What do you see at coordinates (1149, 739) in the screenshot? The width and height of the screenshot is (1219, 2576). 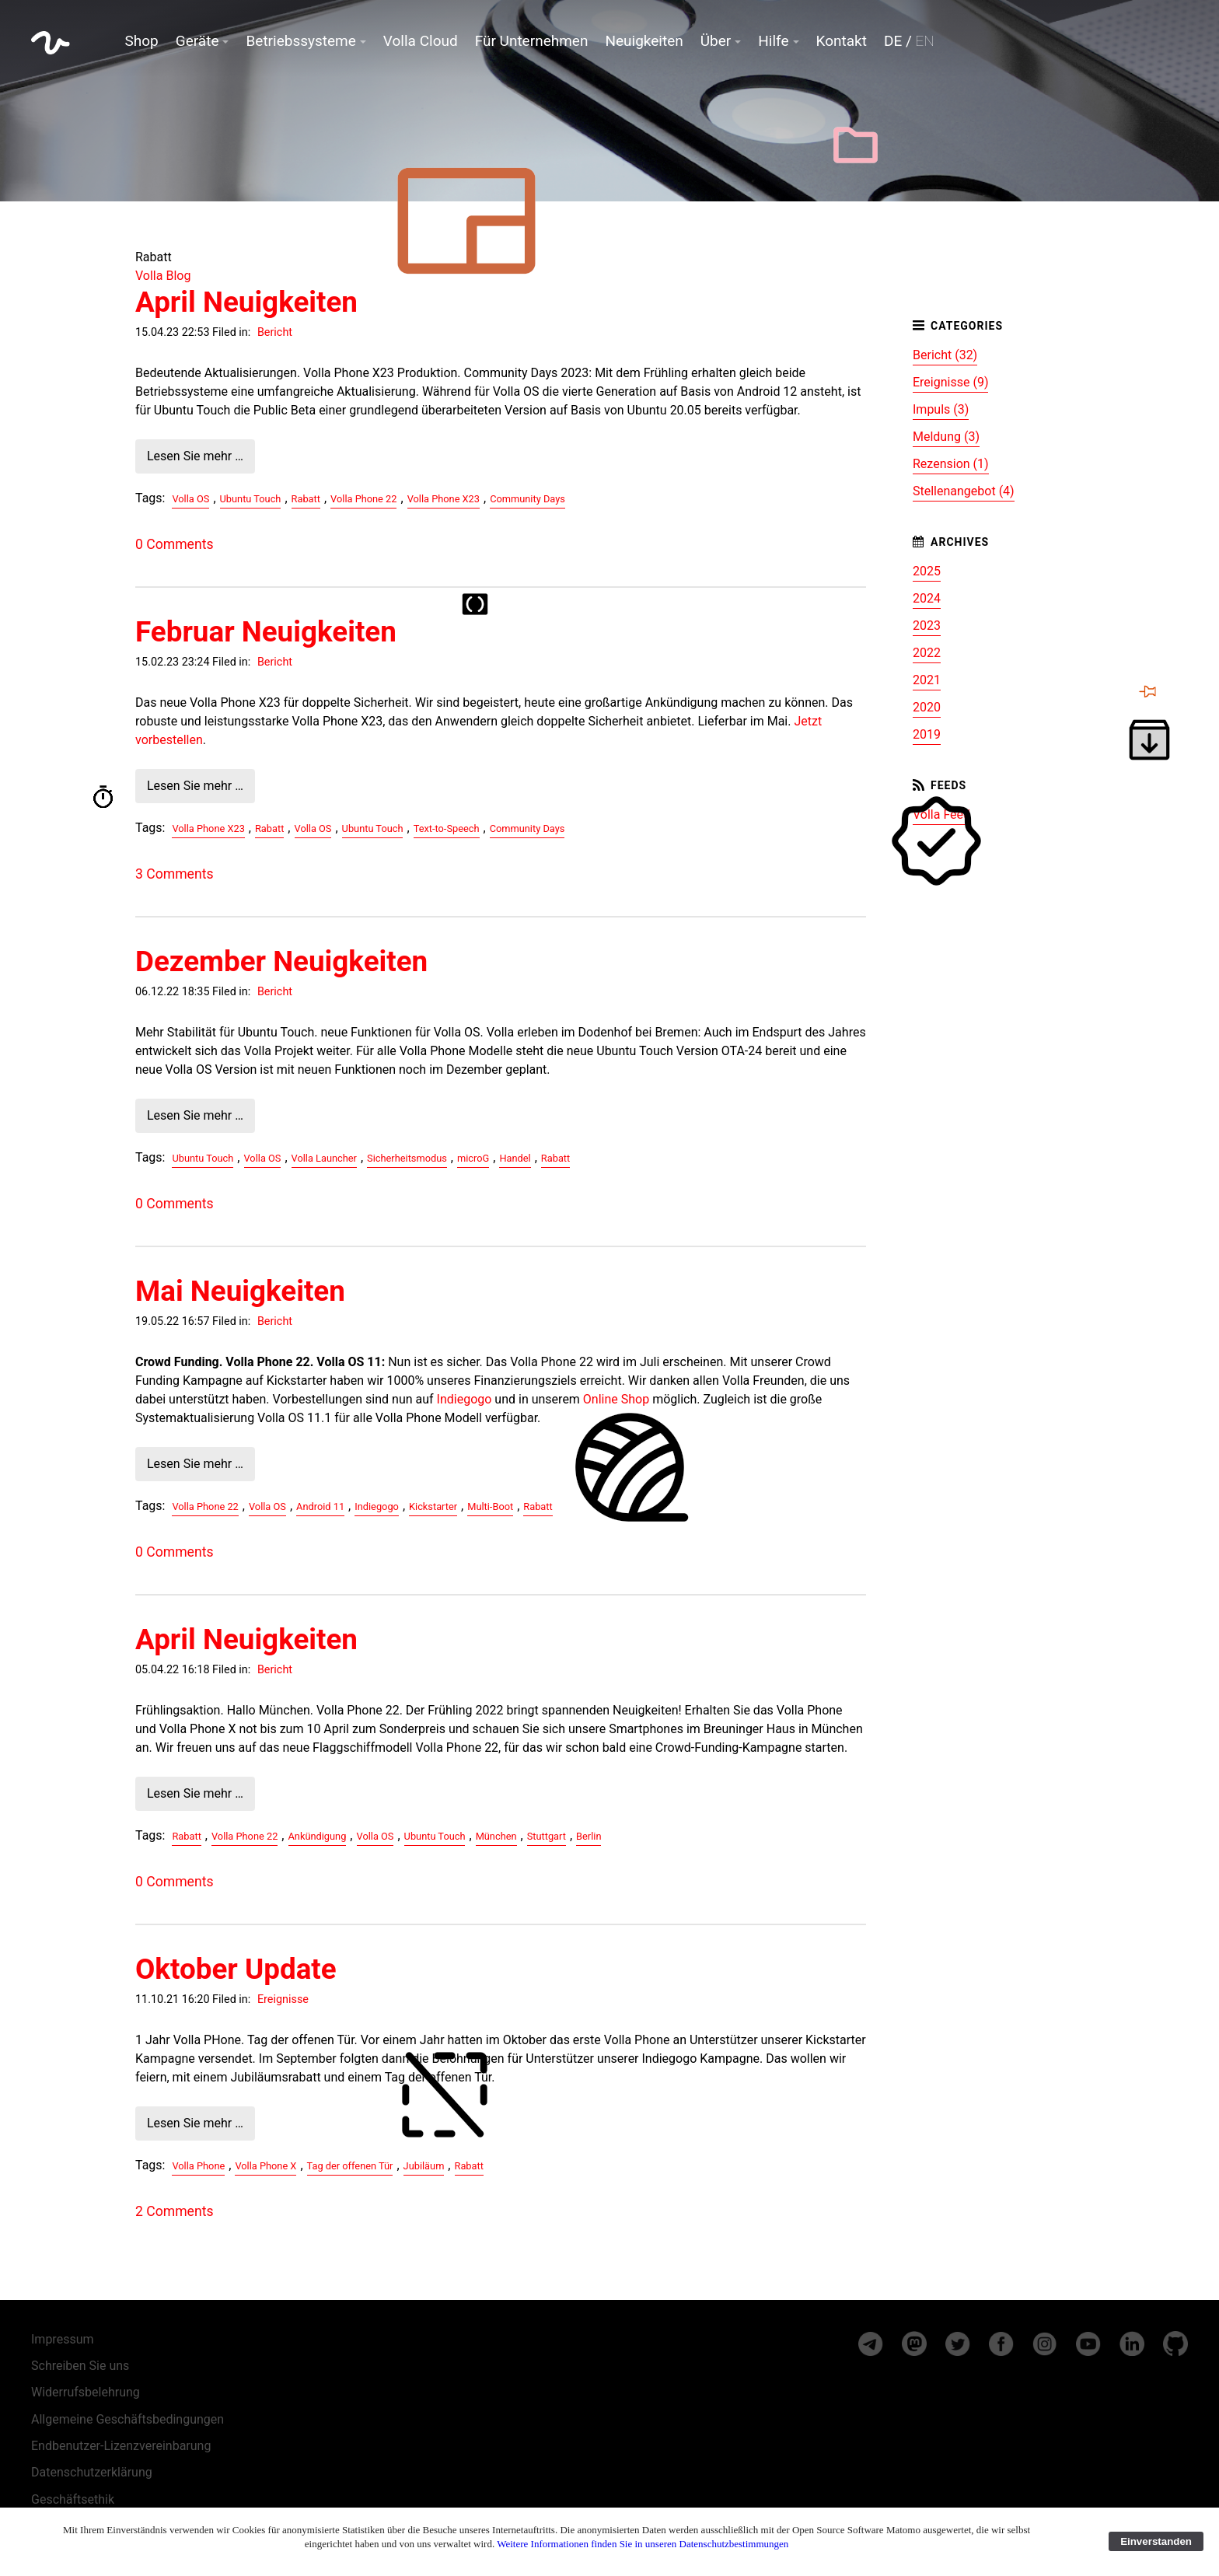 I see `download to storage or archive` at bounding box center [1149, 739].